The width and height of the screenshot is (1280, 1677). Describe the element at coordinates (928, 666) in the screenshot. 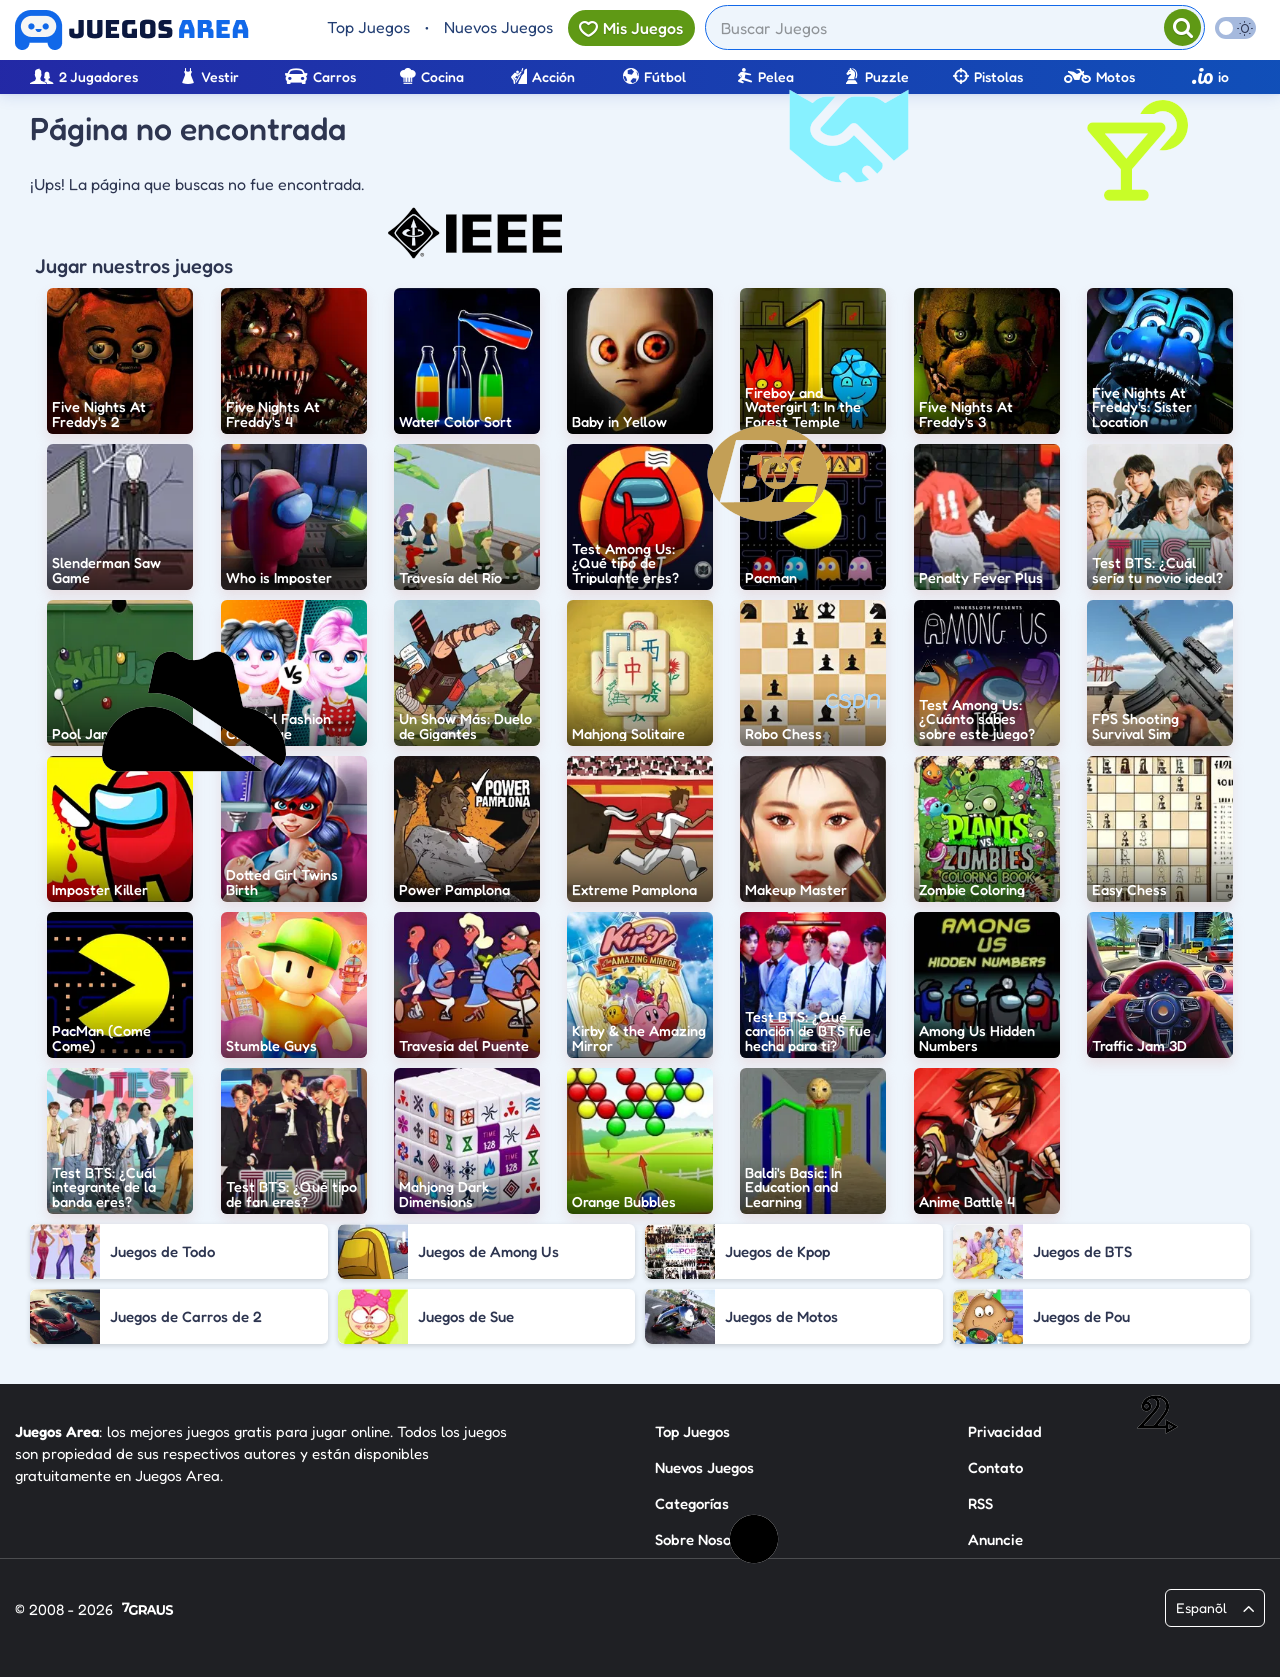

I see `view photos or gallery` at that location.